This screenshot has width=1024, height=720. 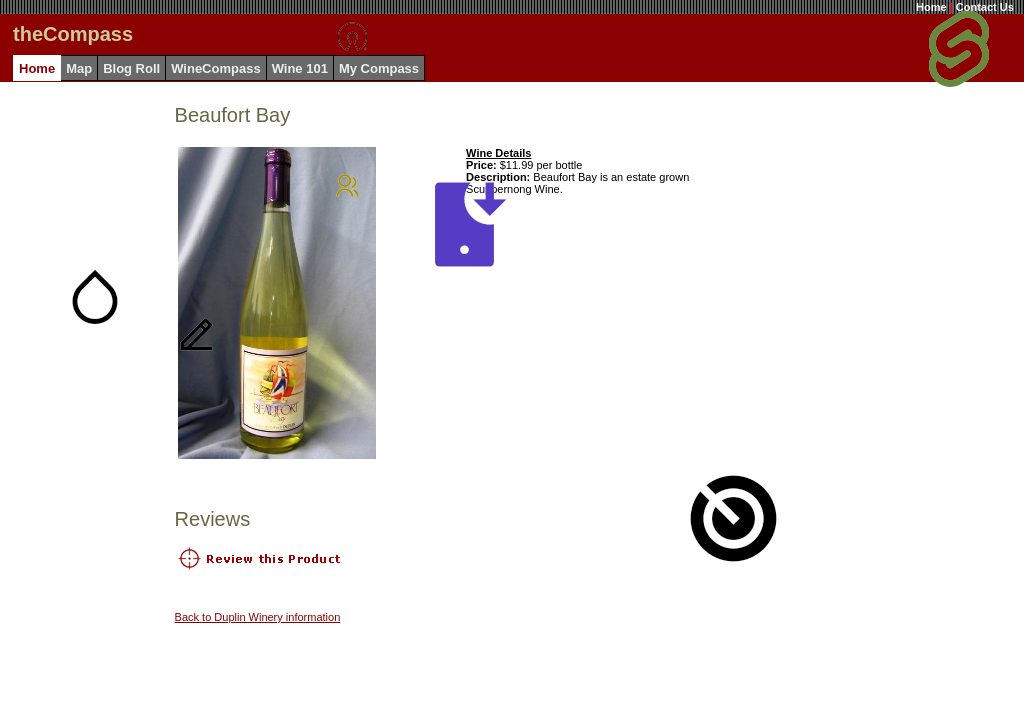 What do you see at coordinates (959, 49) in the screenshot?
I see `svelte framework logo` at bounding box center [959, 49].